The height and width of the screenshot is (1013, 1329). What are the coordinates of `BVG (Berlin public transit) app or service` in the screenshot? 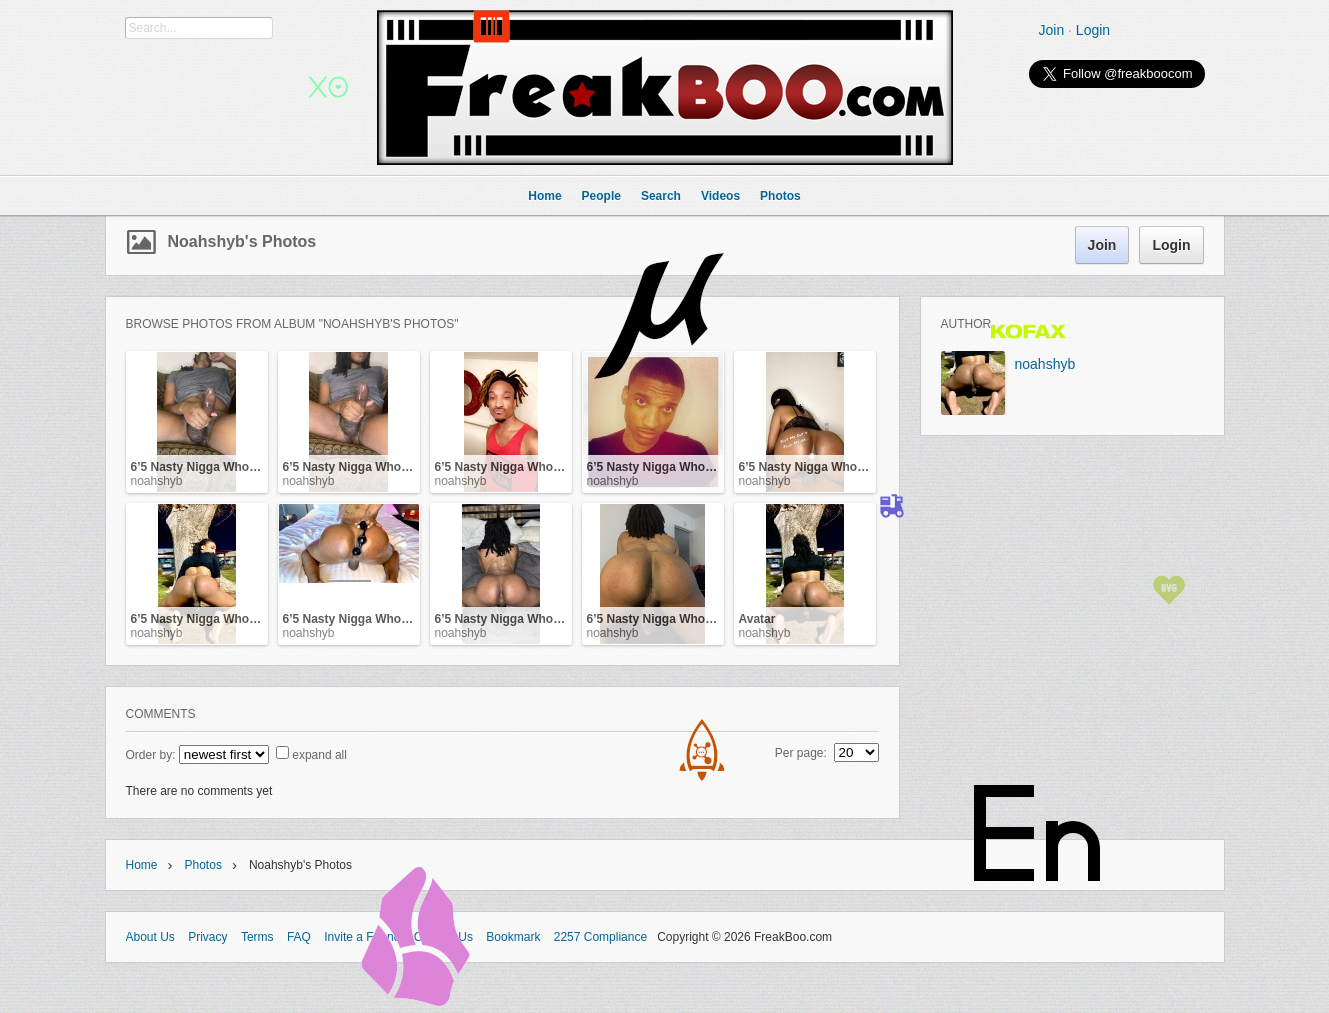 It's located at (1169, 590).